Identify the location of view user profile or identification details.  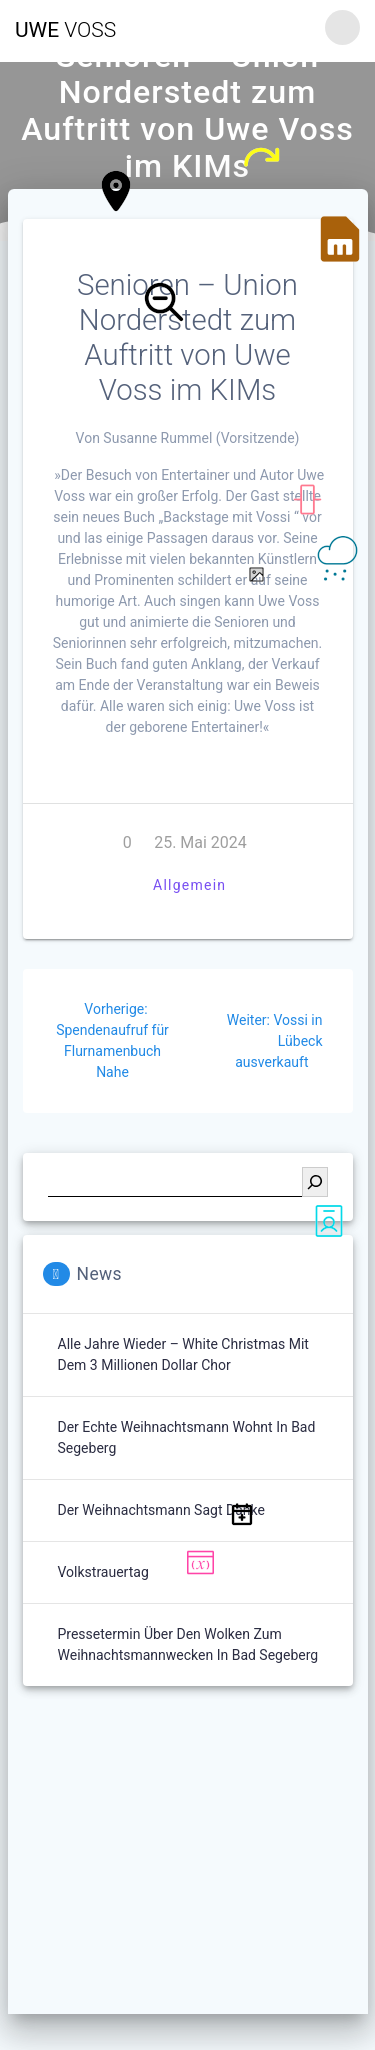
(329, 1221).